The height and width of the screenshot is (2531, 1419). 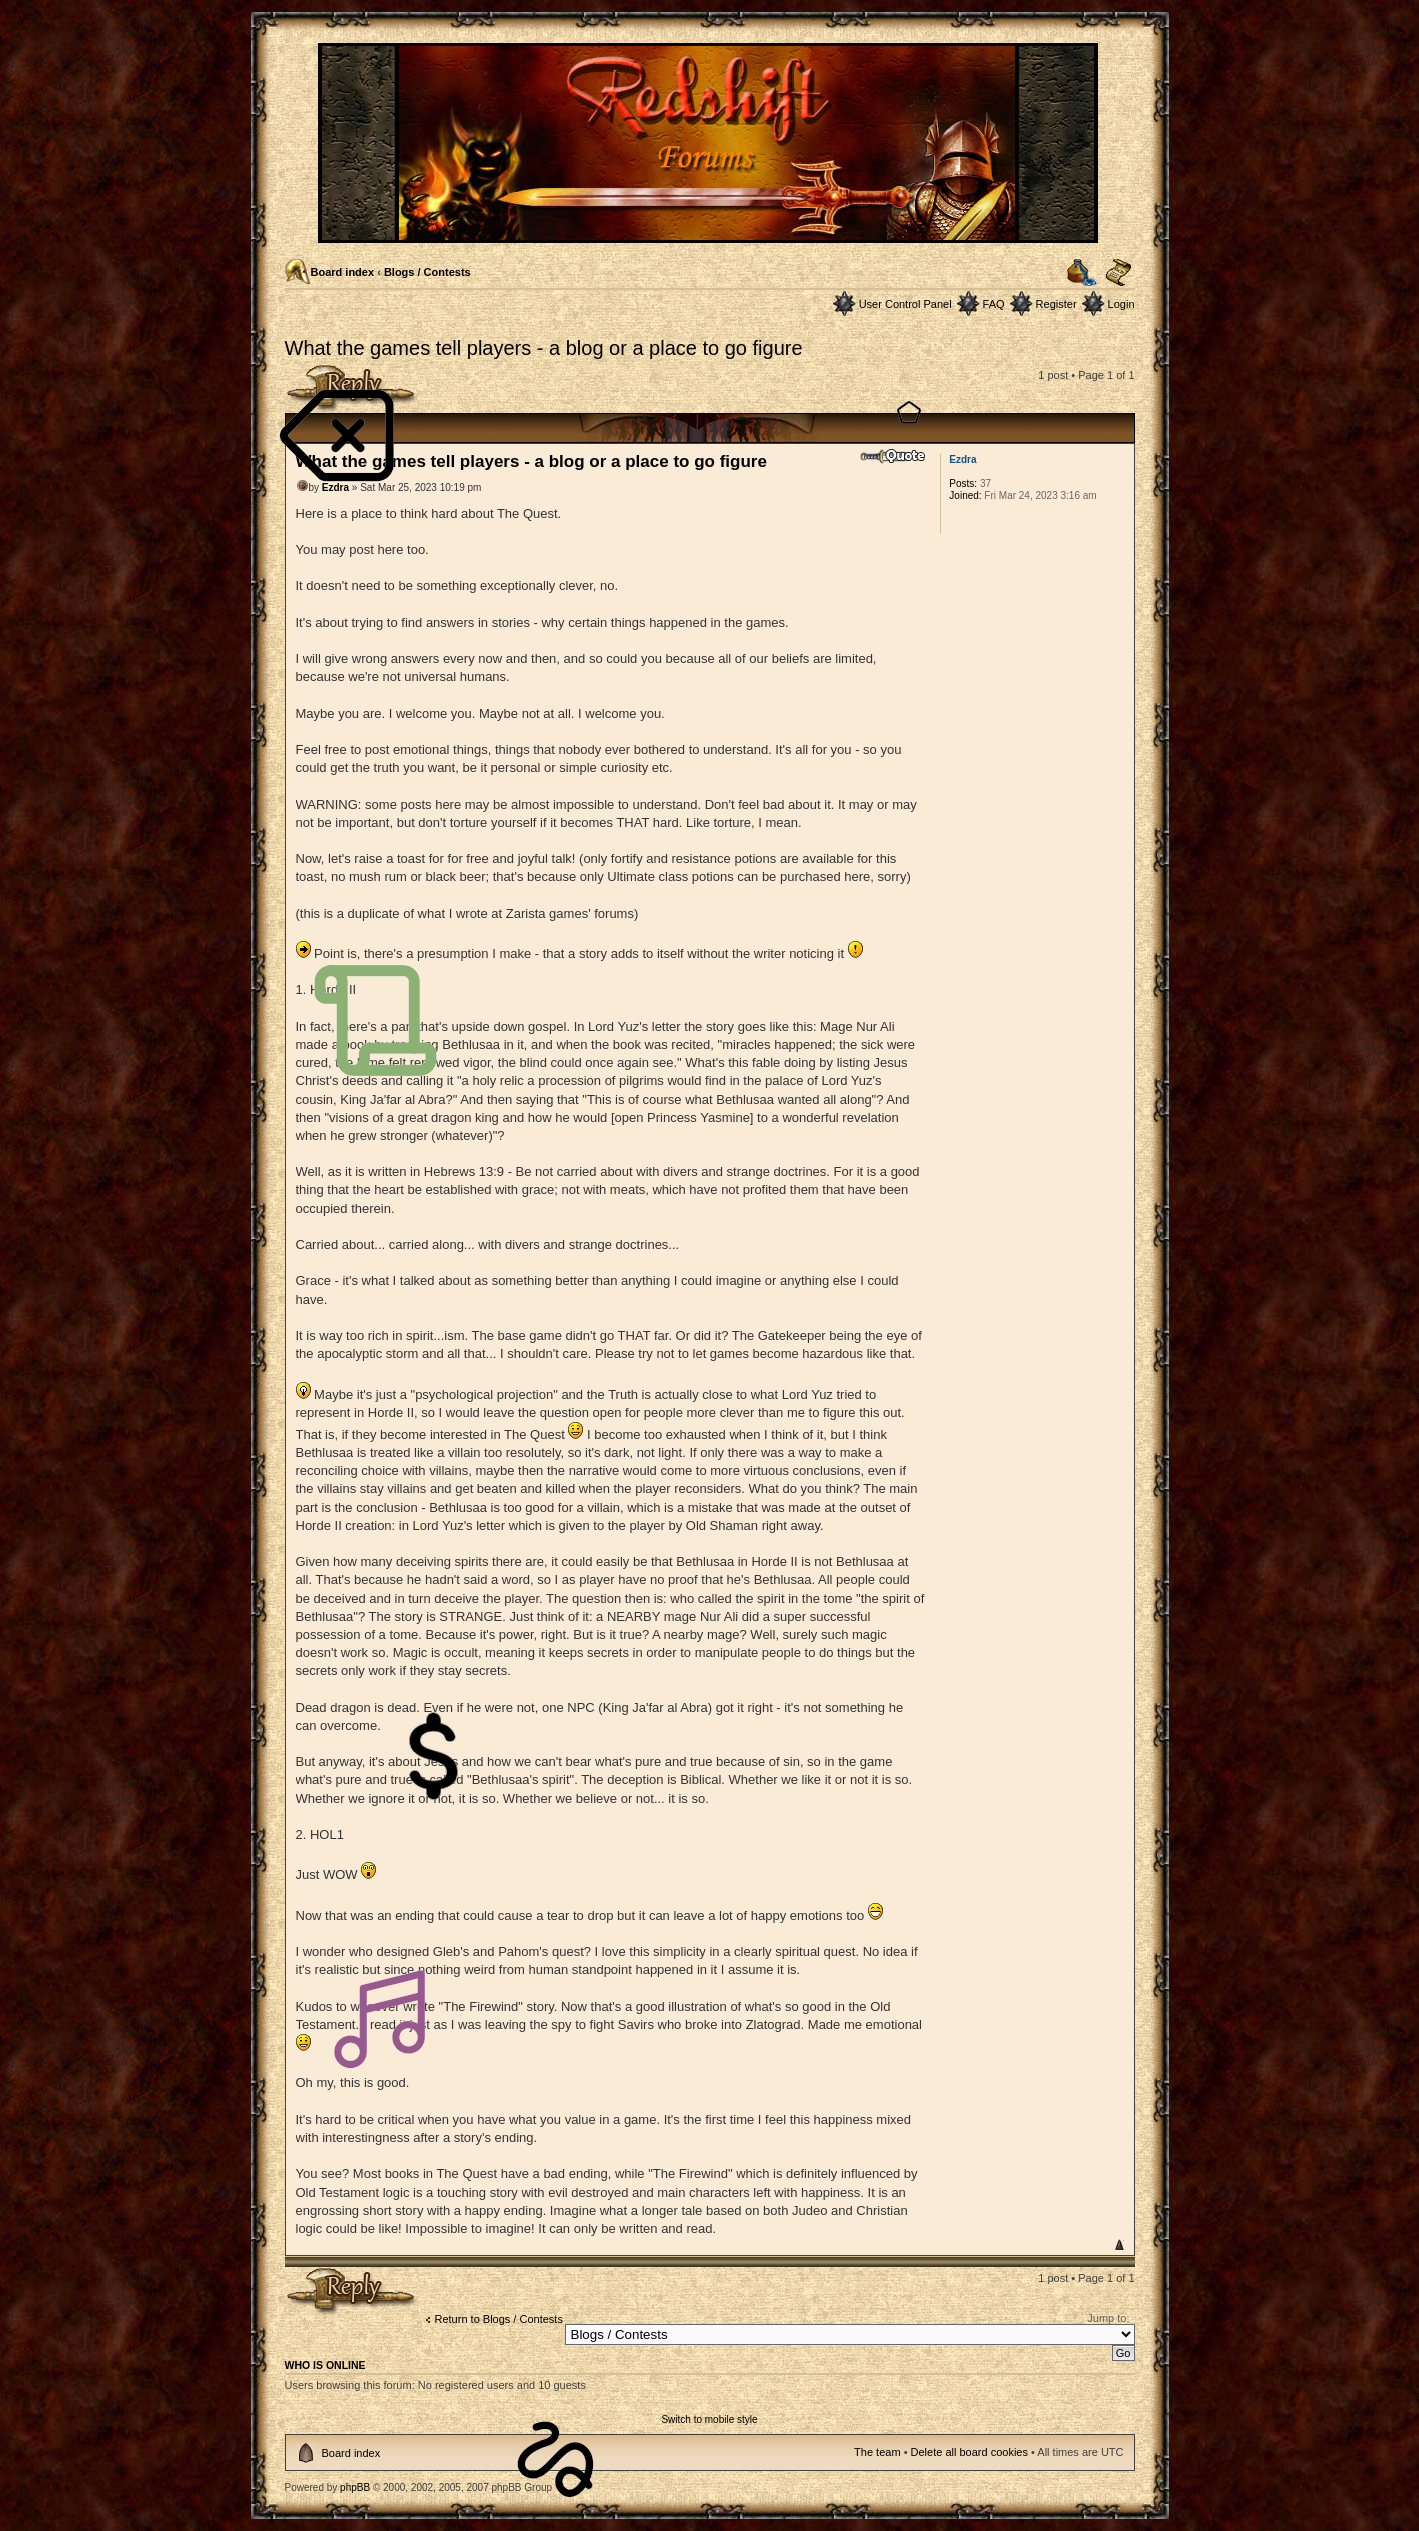 What do you see at coordinates (436, 1756) in the screenshot?
I see `view or manage payment options` at bounding box center [436, 1756].